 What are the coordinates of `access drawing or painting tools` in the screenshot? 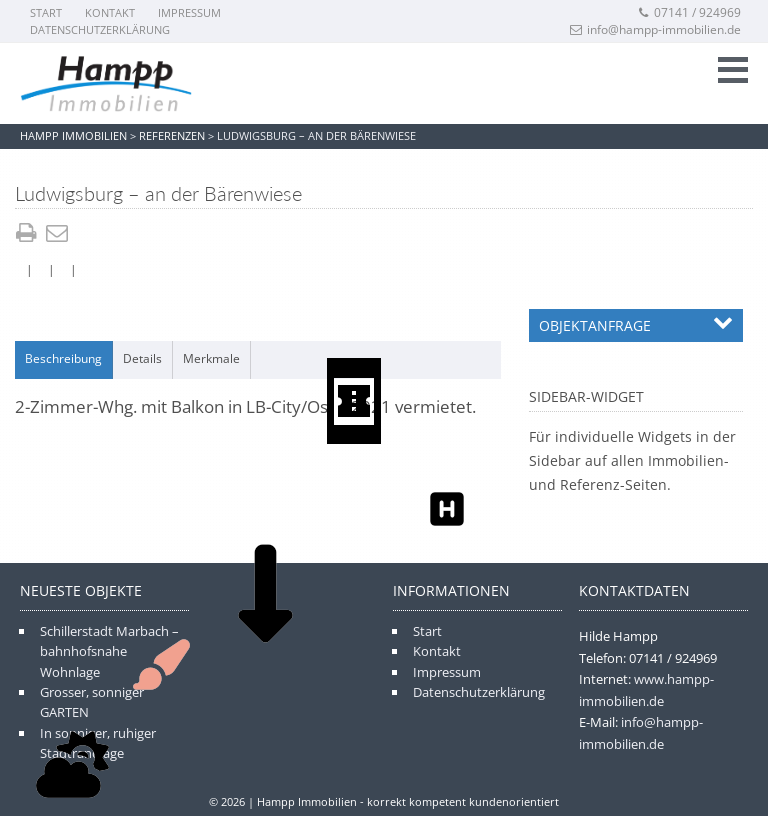 It's located at (161, 664).